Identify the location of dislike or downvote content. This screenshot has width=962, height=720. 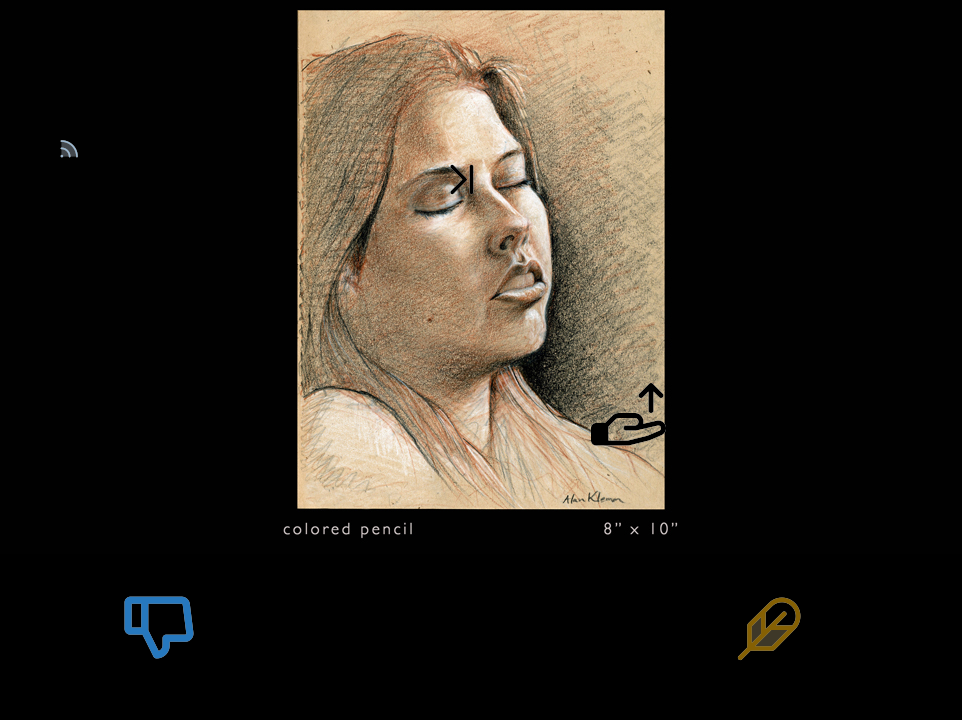
(159, 624).